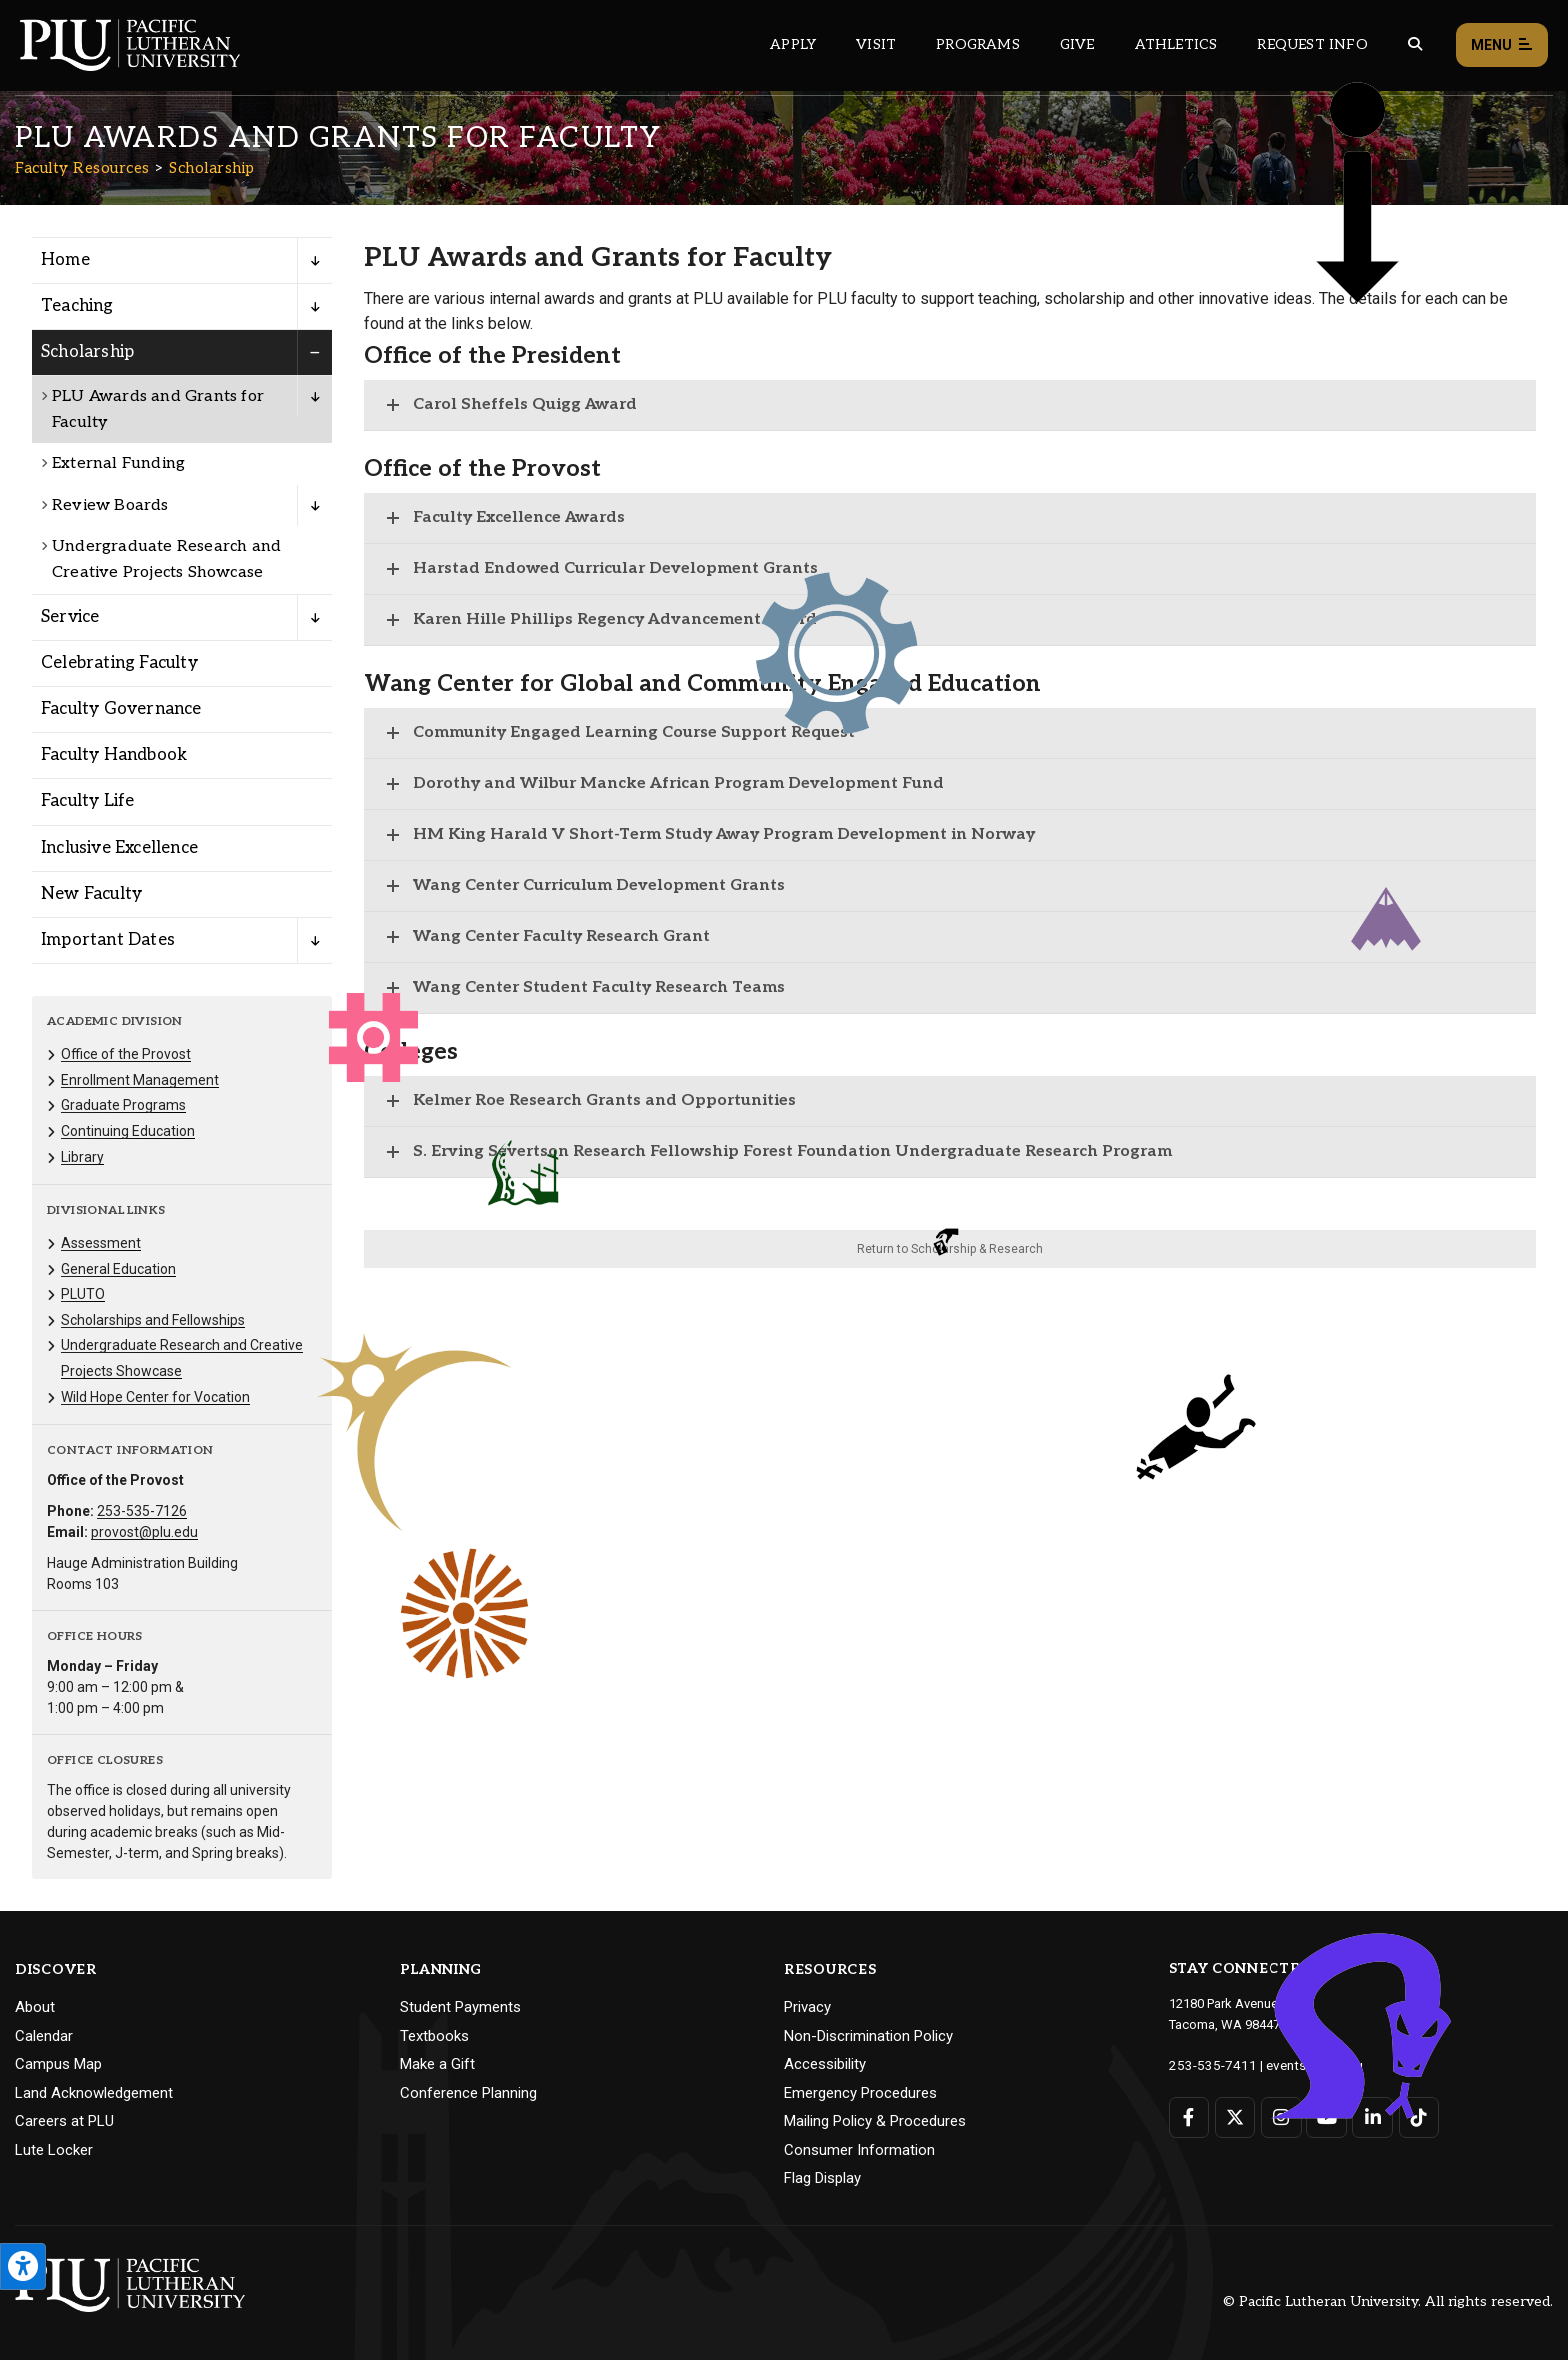 The width and height of the screenshot is (1568, 2360). What do you see at coordinates (1196, 1427) in the screenshot?
I see `indicates a crawling or stealth movement mode` at bounding box center [1196, 1427].